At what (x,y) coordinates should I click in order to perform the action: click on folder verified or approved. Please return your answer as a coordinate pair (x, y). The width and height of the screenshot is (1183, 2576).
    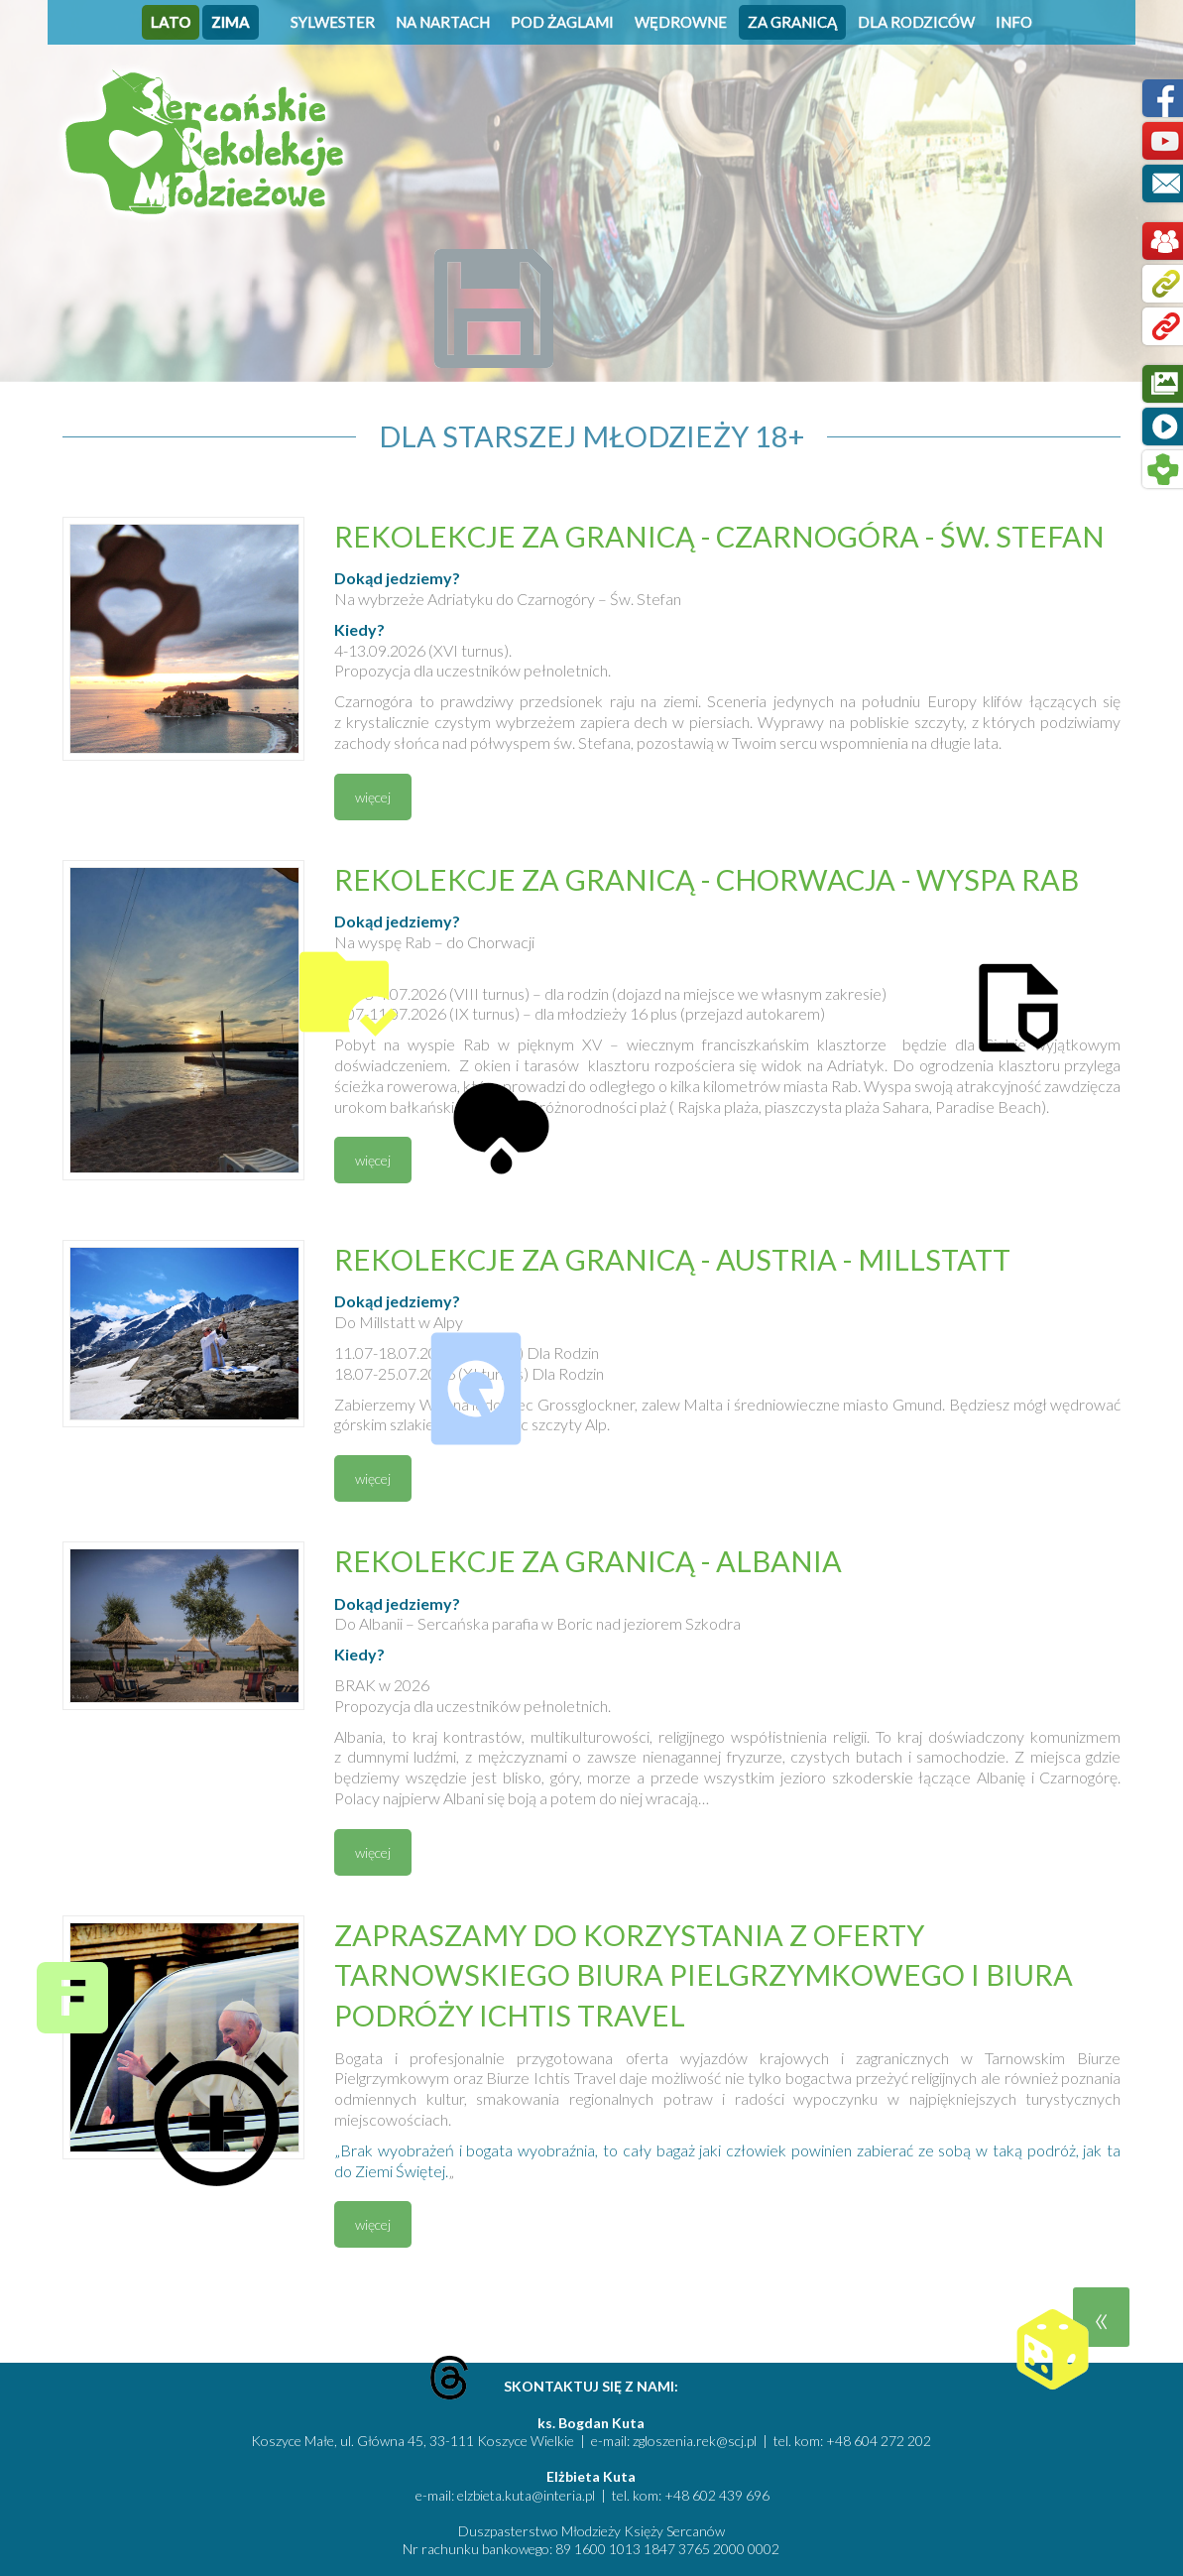
    Looking at the image, I should click on (344, 992).